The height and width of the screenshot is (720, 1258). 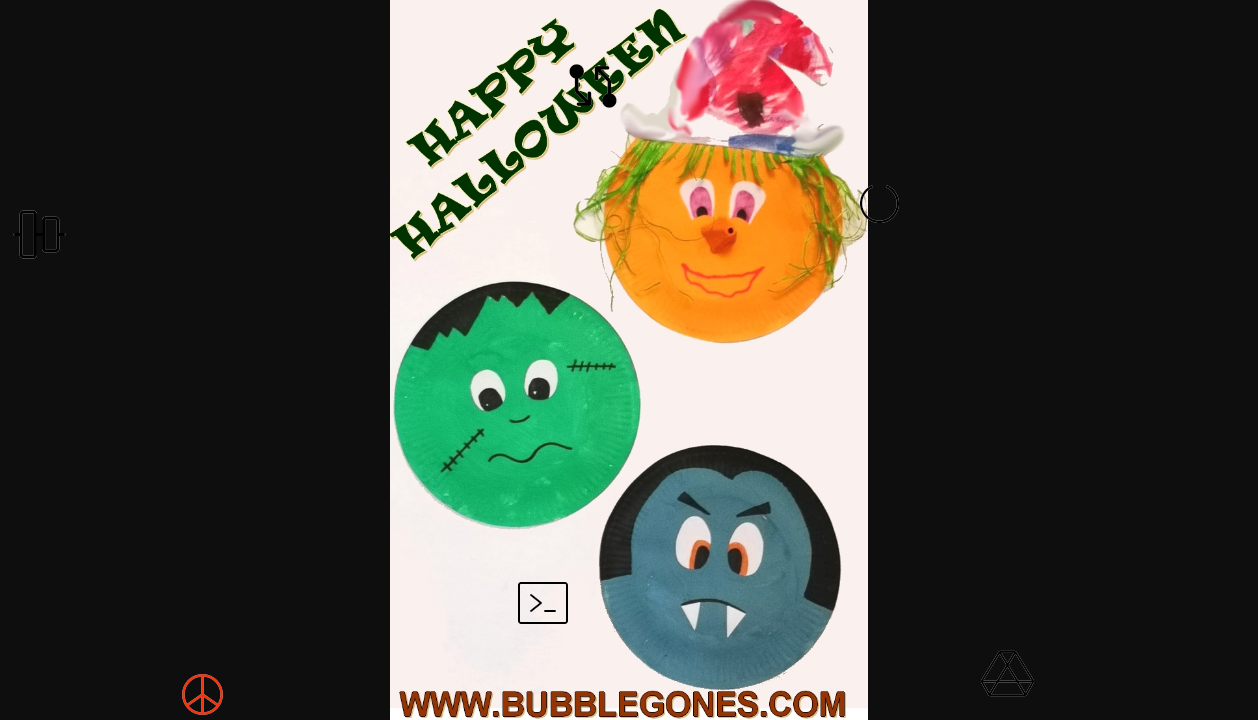 What do you see at coordinates (202, 694) in the screenshot?
I see `peace symbol indicator` at bounding box center [202, 694].